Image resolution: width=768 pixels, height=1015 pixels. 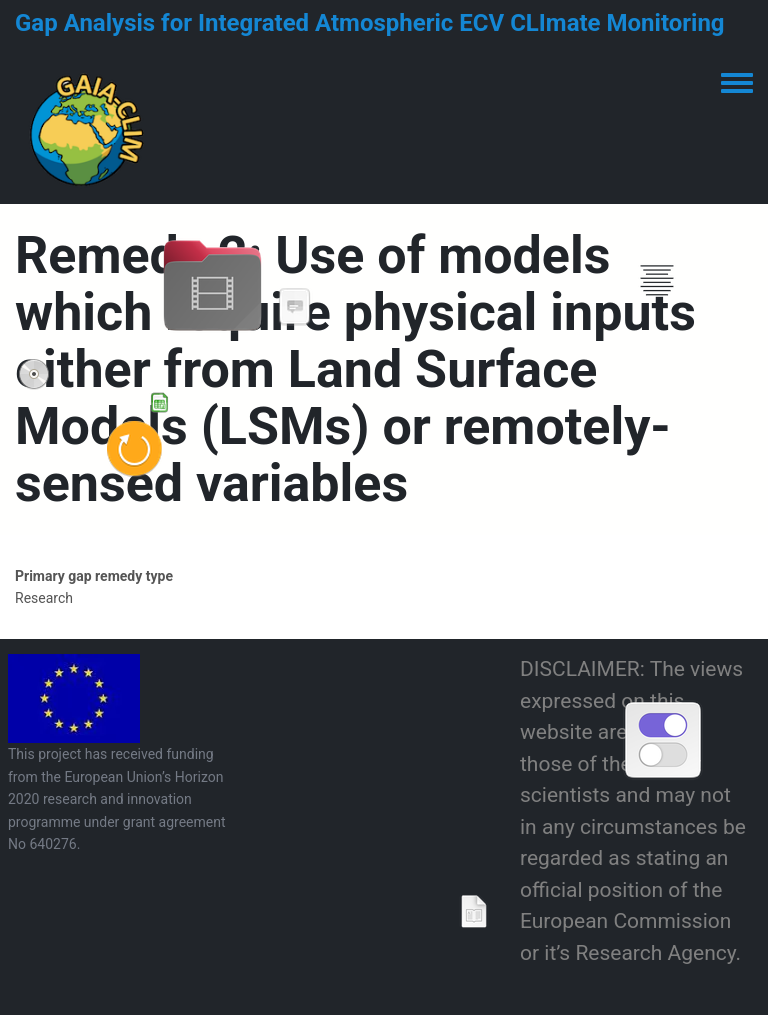 What do you see at coordinates (159, 402) in the screenshot?
I see `a libreoffice calc spreadsheet file` at bounding box center [159, 402].